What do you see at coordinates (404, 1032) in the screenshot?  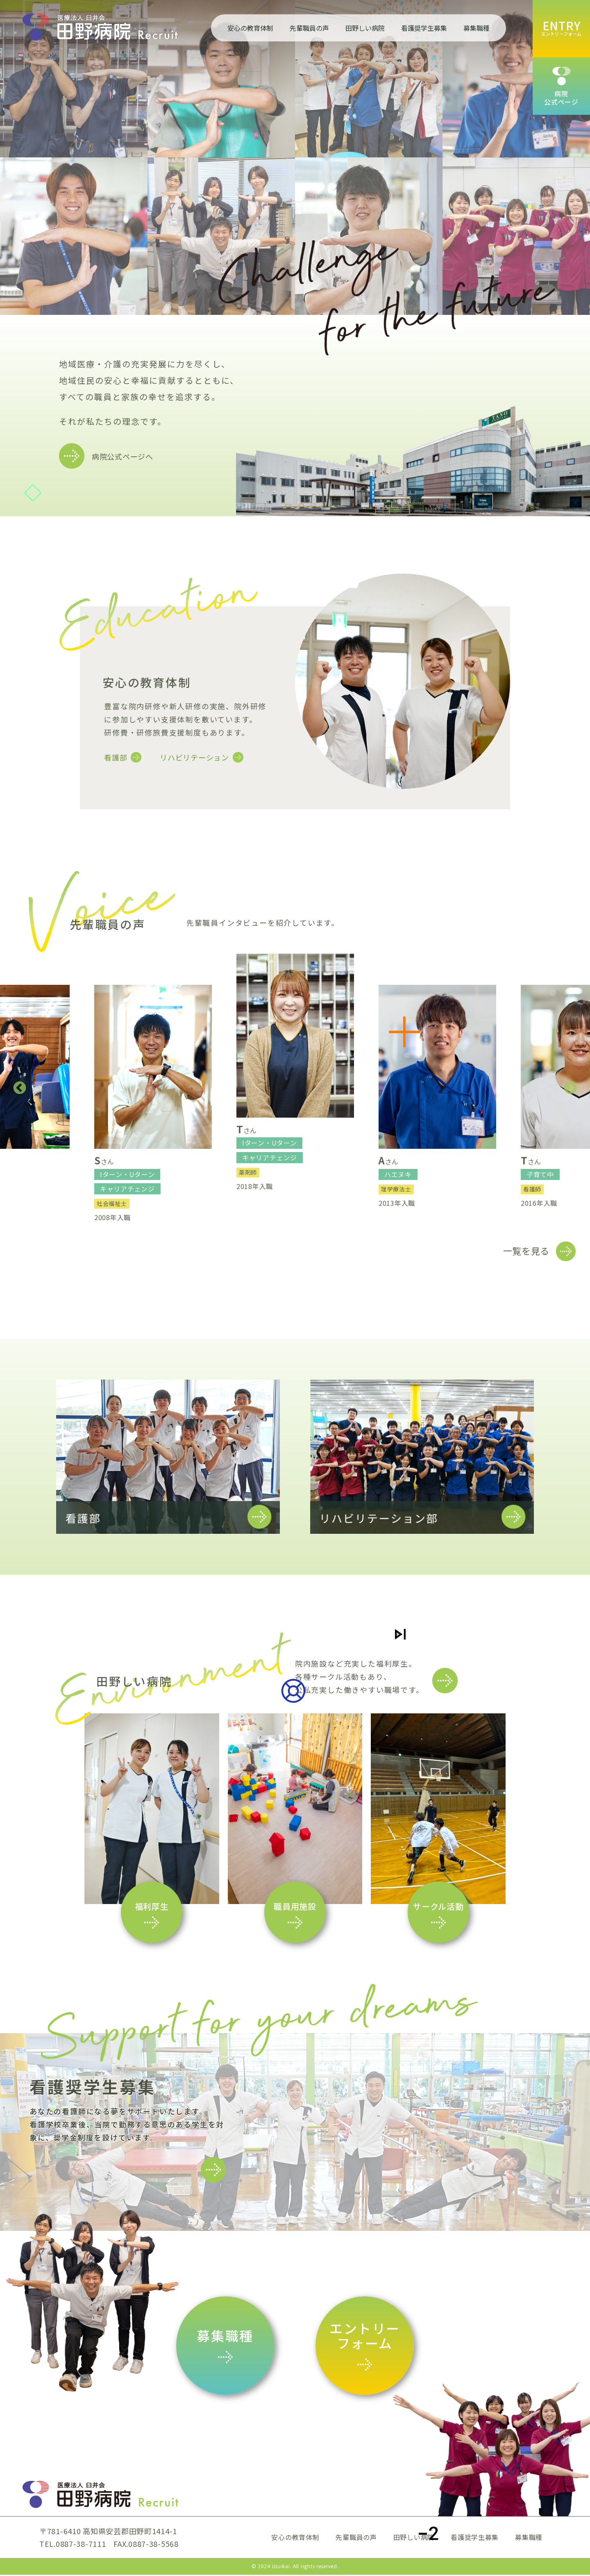 I see `add a new item` at bounding box center [404, 1032].